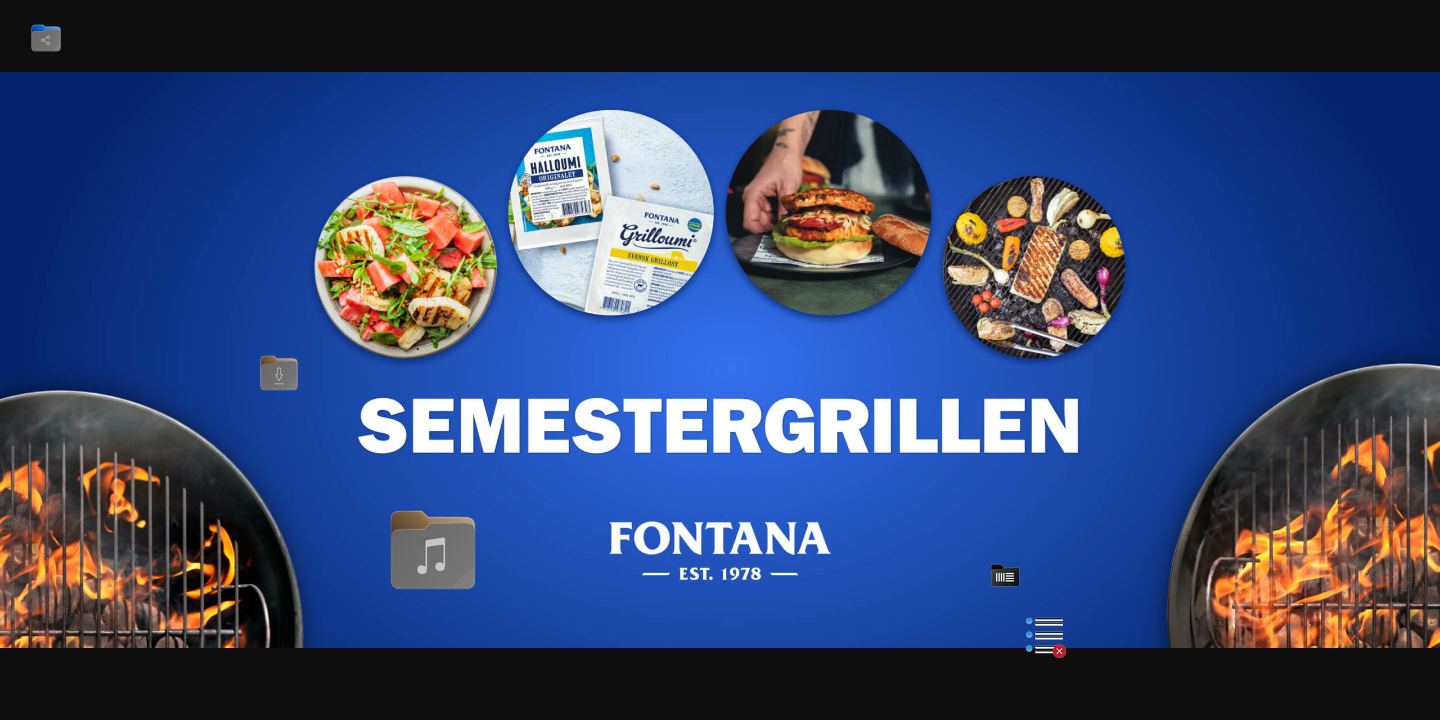  What do you see at coordinates (433, 550) in the screenshot?
I see `open your music folder` at bounding box center [433, 550].